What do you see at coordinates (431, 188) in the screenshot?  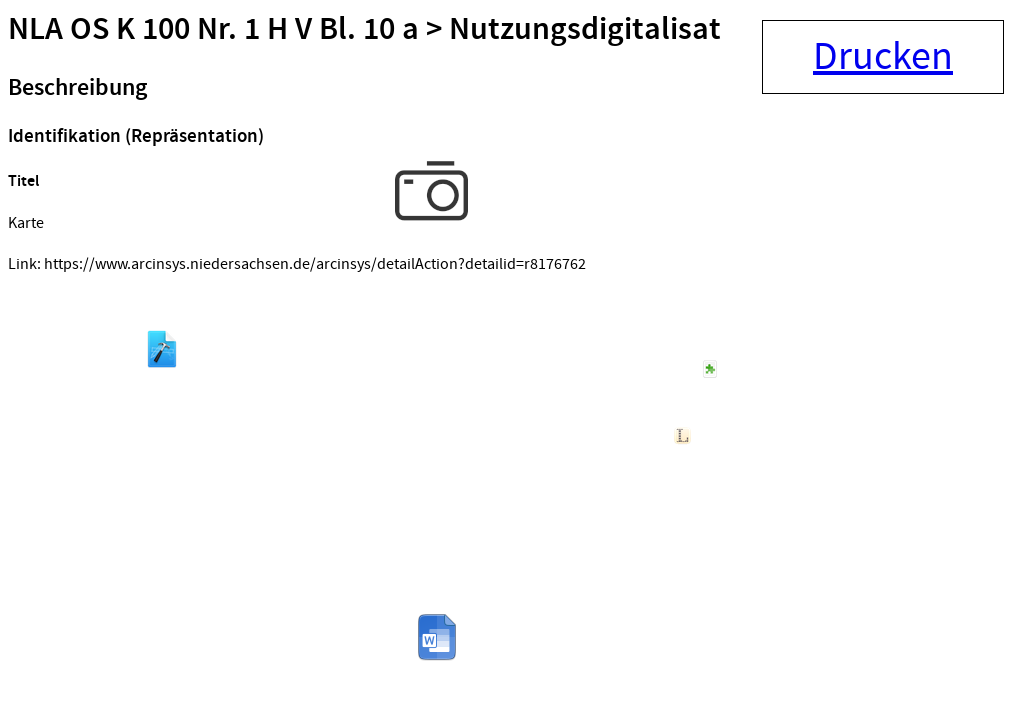 I see `open photo management app` at bounding box center [431, 188].